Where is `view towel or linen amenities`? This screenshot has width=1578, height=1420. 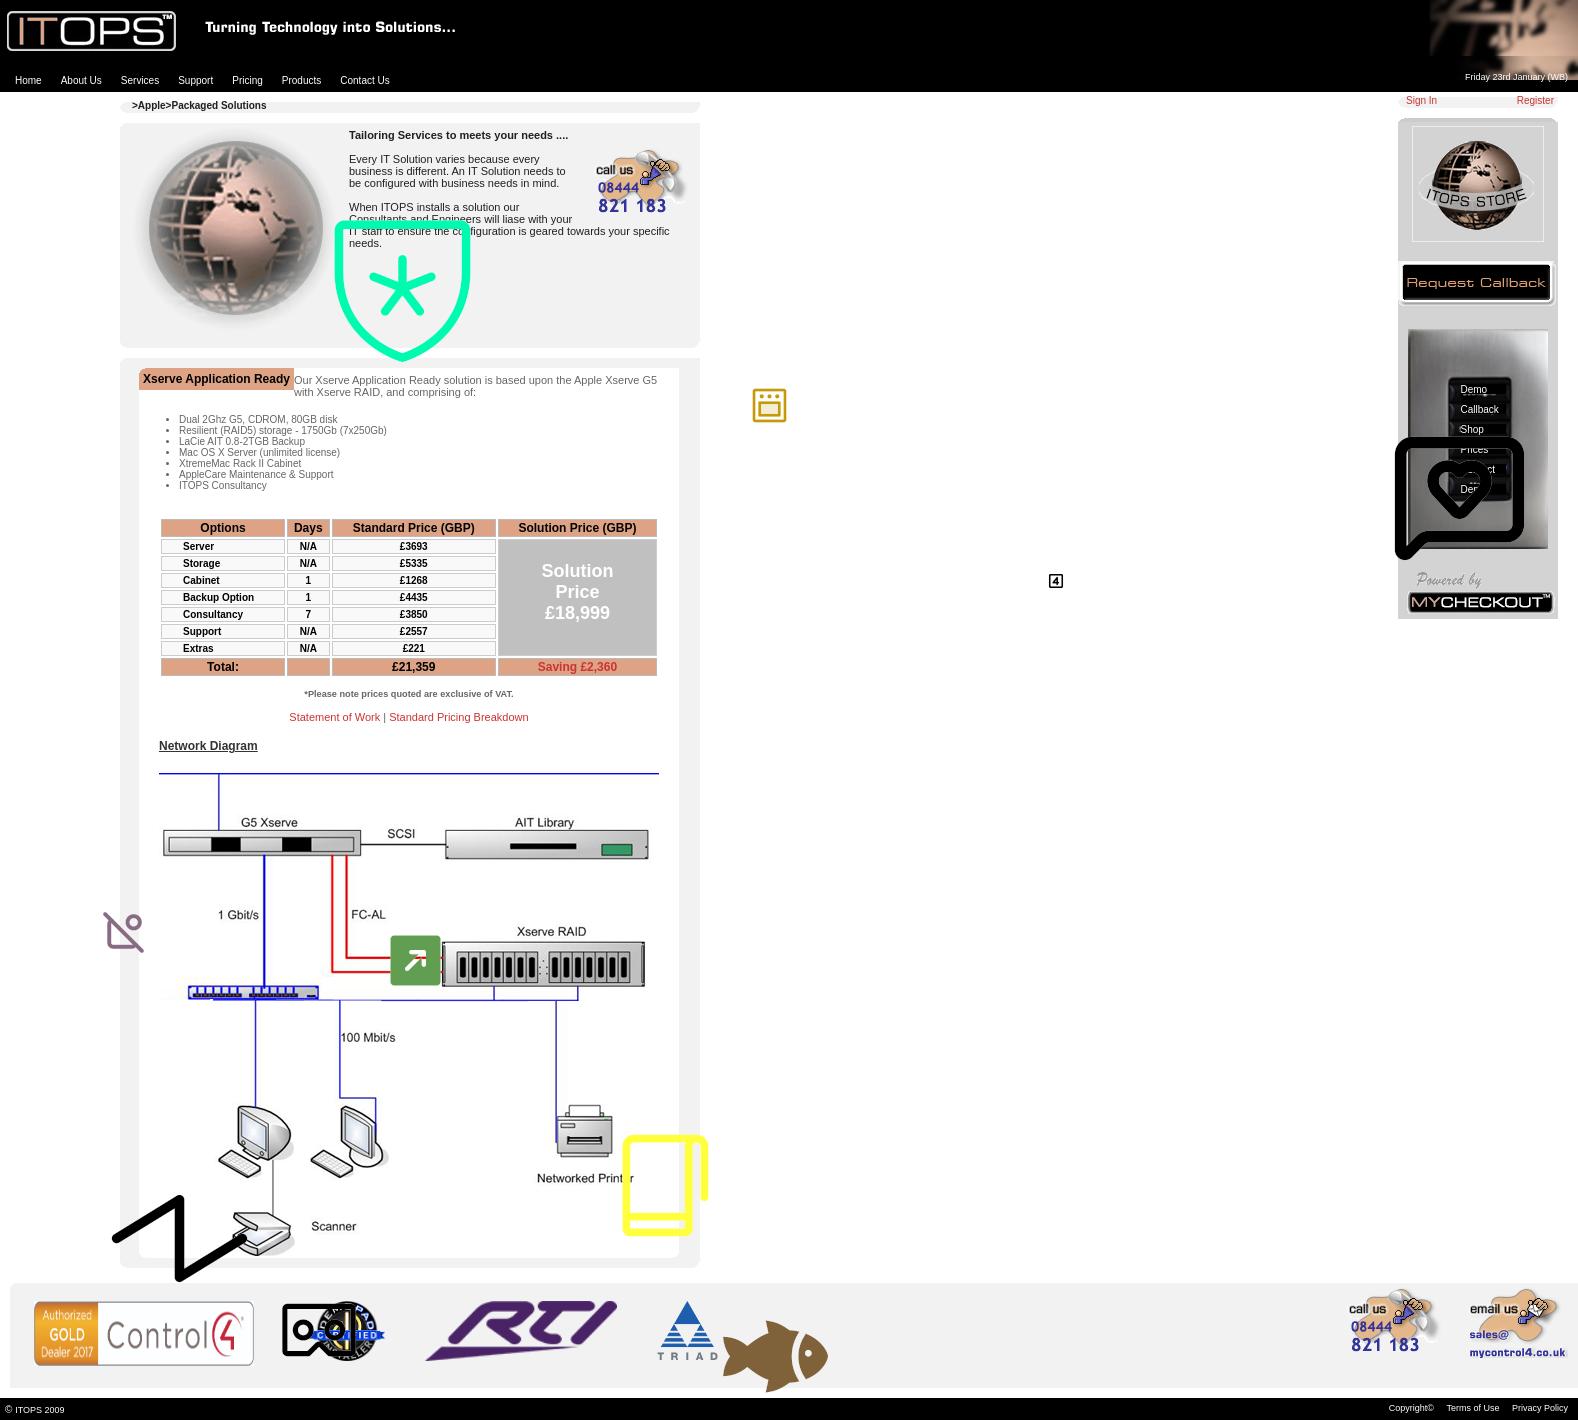
view towel or linen amenities is located at coordinates (661, 1185).